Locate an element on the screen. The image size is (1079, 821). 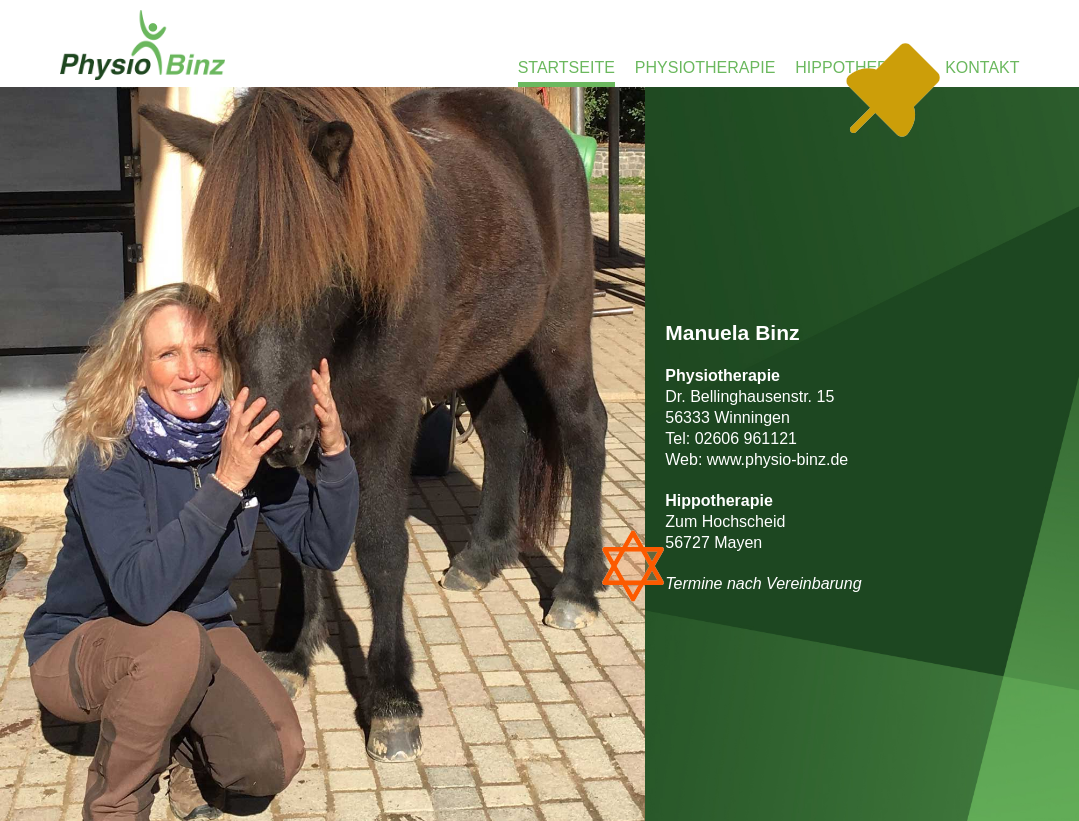
indicates jewish or hebrew-related content is located at coordinates (633, 566).